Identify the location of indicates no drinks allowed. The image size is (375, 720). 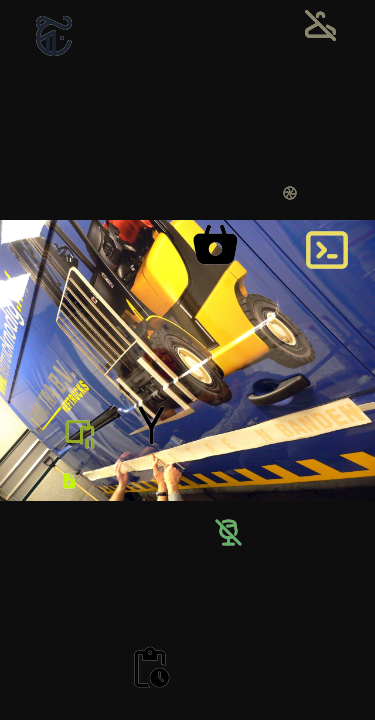
(228, 532).